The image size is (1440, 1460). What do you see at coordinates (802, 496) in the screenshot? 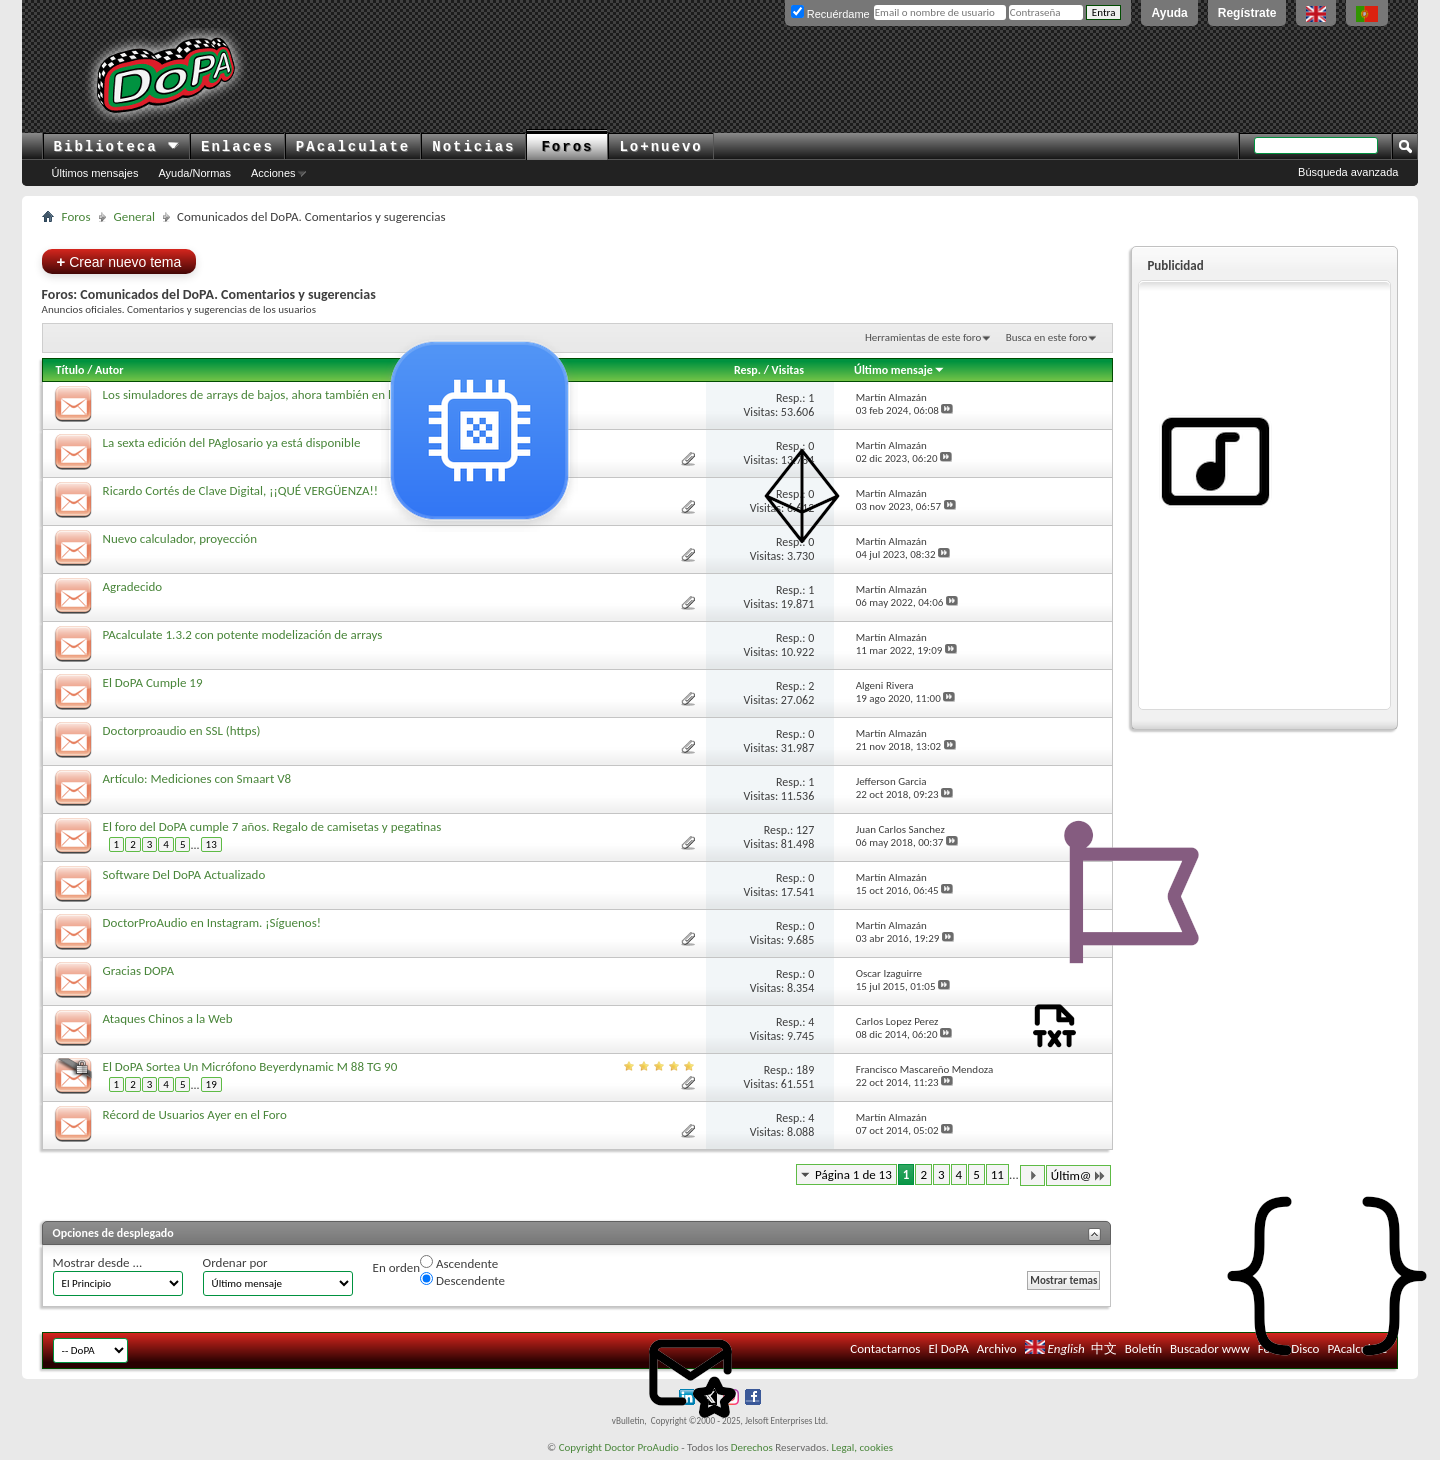
I see `view ethereum balance or wallet` at bounding box center [802, 496].